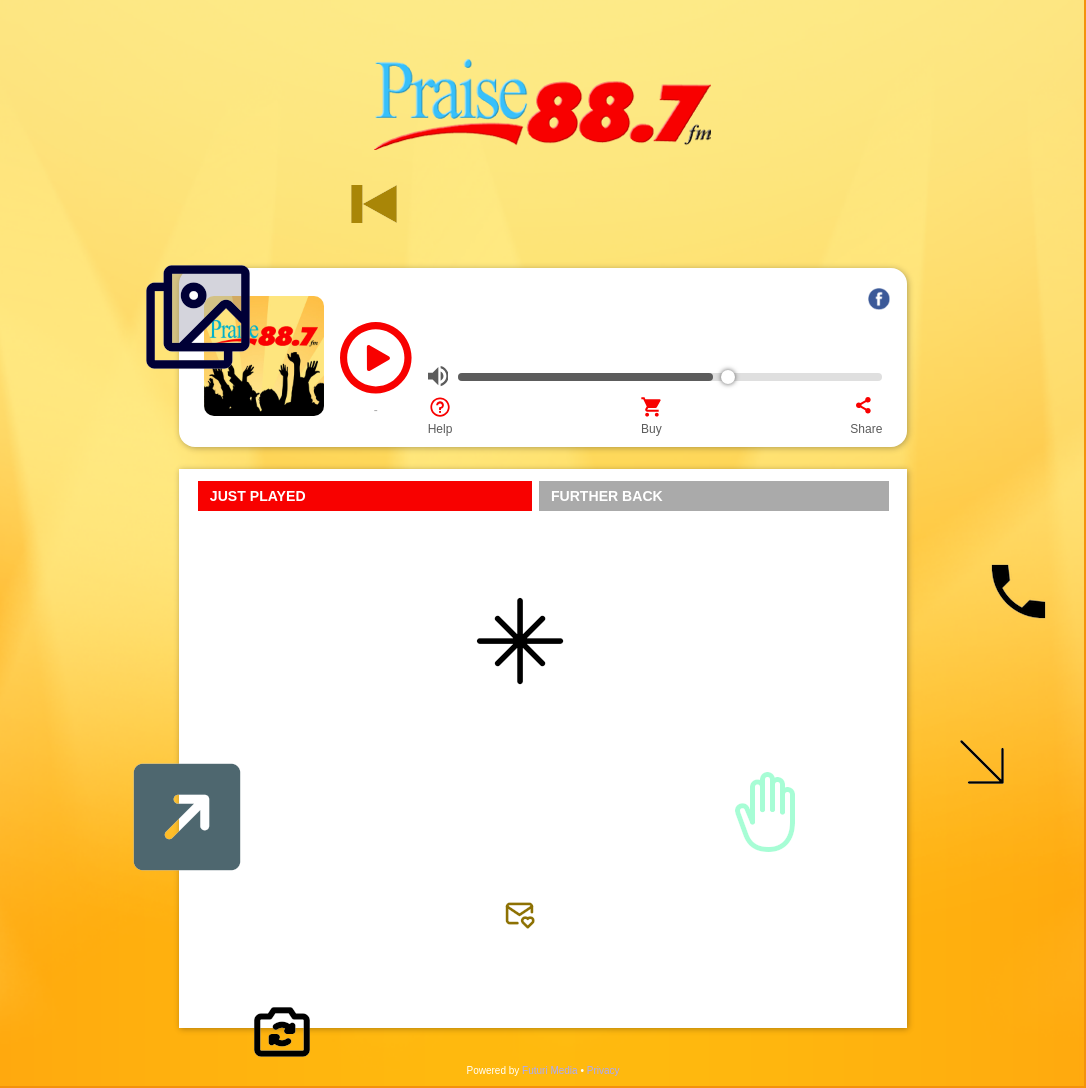 The height and width of the screenshot is (1088, 1086). What do you see at coordinates (1018, 591) in the screenshot?
I see `make a phone call` at bounding box center [1018, 591].